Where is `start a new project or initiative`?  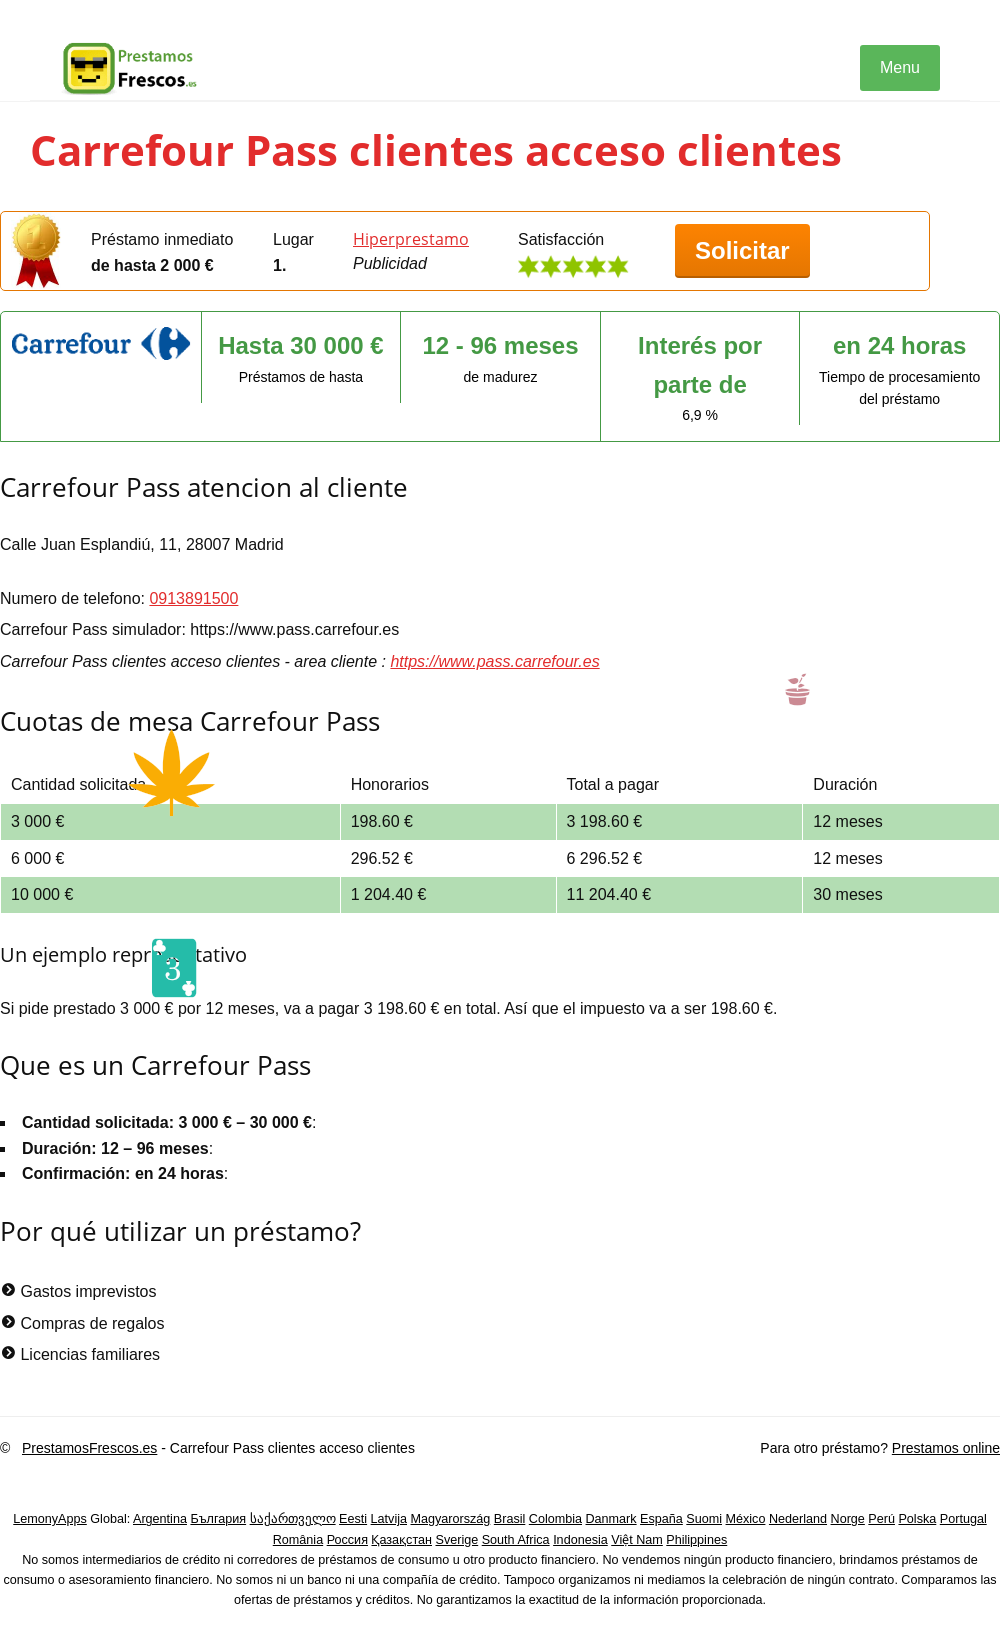
start a new project or initiative is located at coordinates (797, 689).